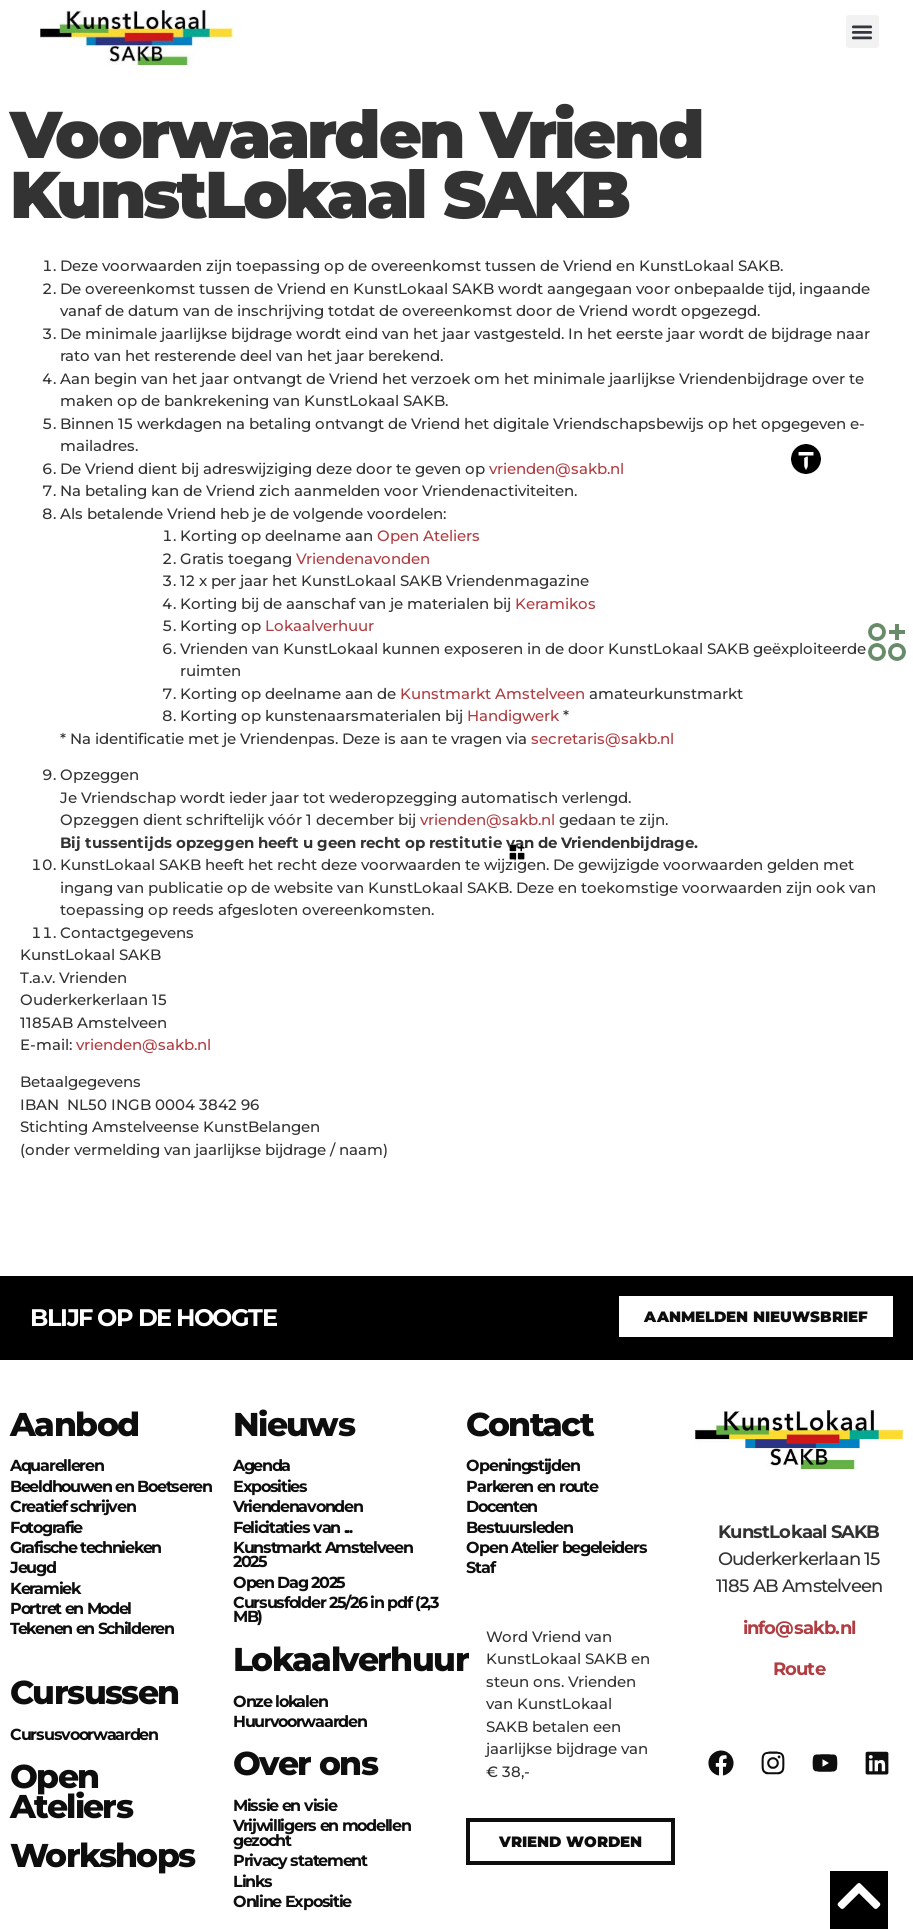  What do you see at coordinates (517, 852) in the screenshot?
I see `add a new function or module` at bounding box center [517, 852].